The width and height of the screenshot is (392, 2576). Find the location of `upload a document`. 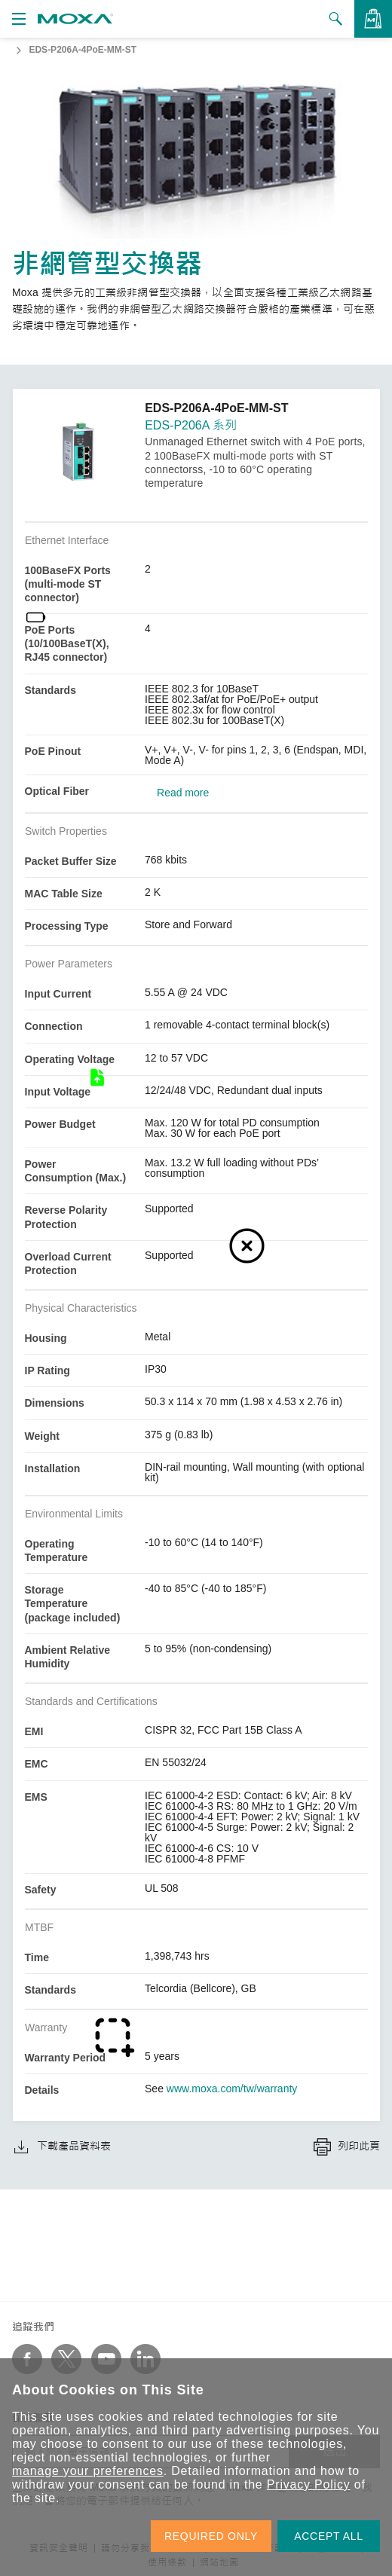

upload a document is located at coordinates (97, 1077).